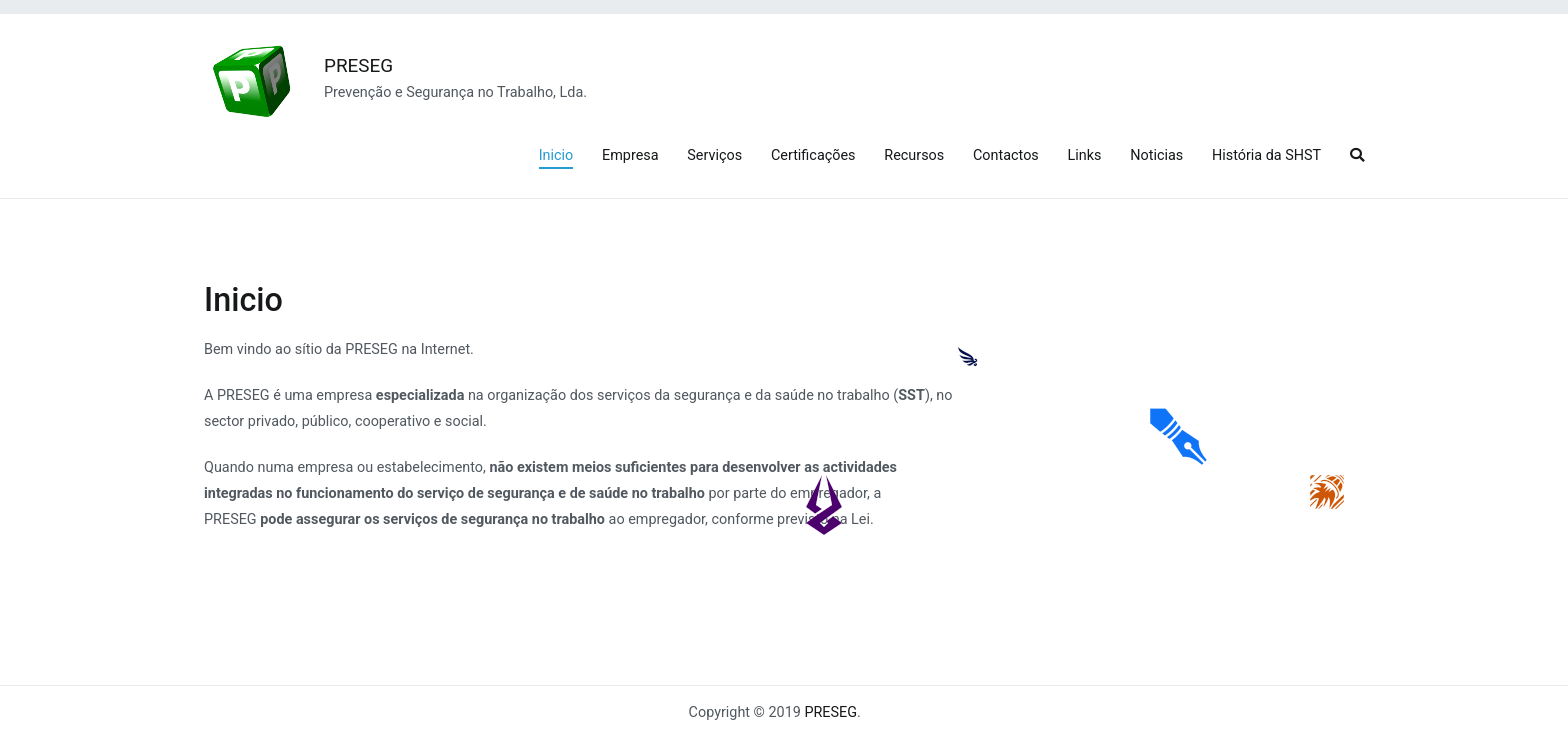 This screenshot has height=741, width=1568. I want to click on hades or underworld themed game element, so click(824, 505).